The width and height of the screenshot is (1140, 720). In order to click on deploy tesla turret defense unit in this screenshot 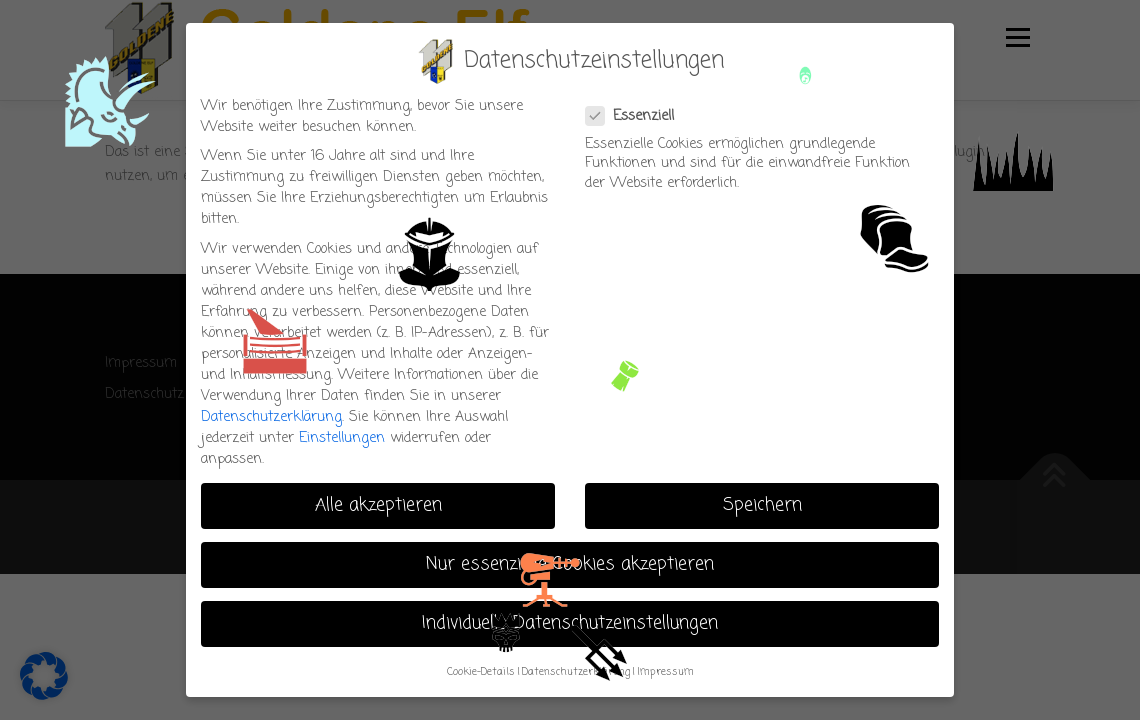, I will do `click(550, 577)`.